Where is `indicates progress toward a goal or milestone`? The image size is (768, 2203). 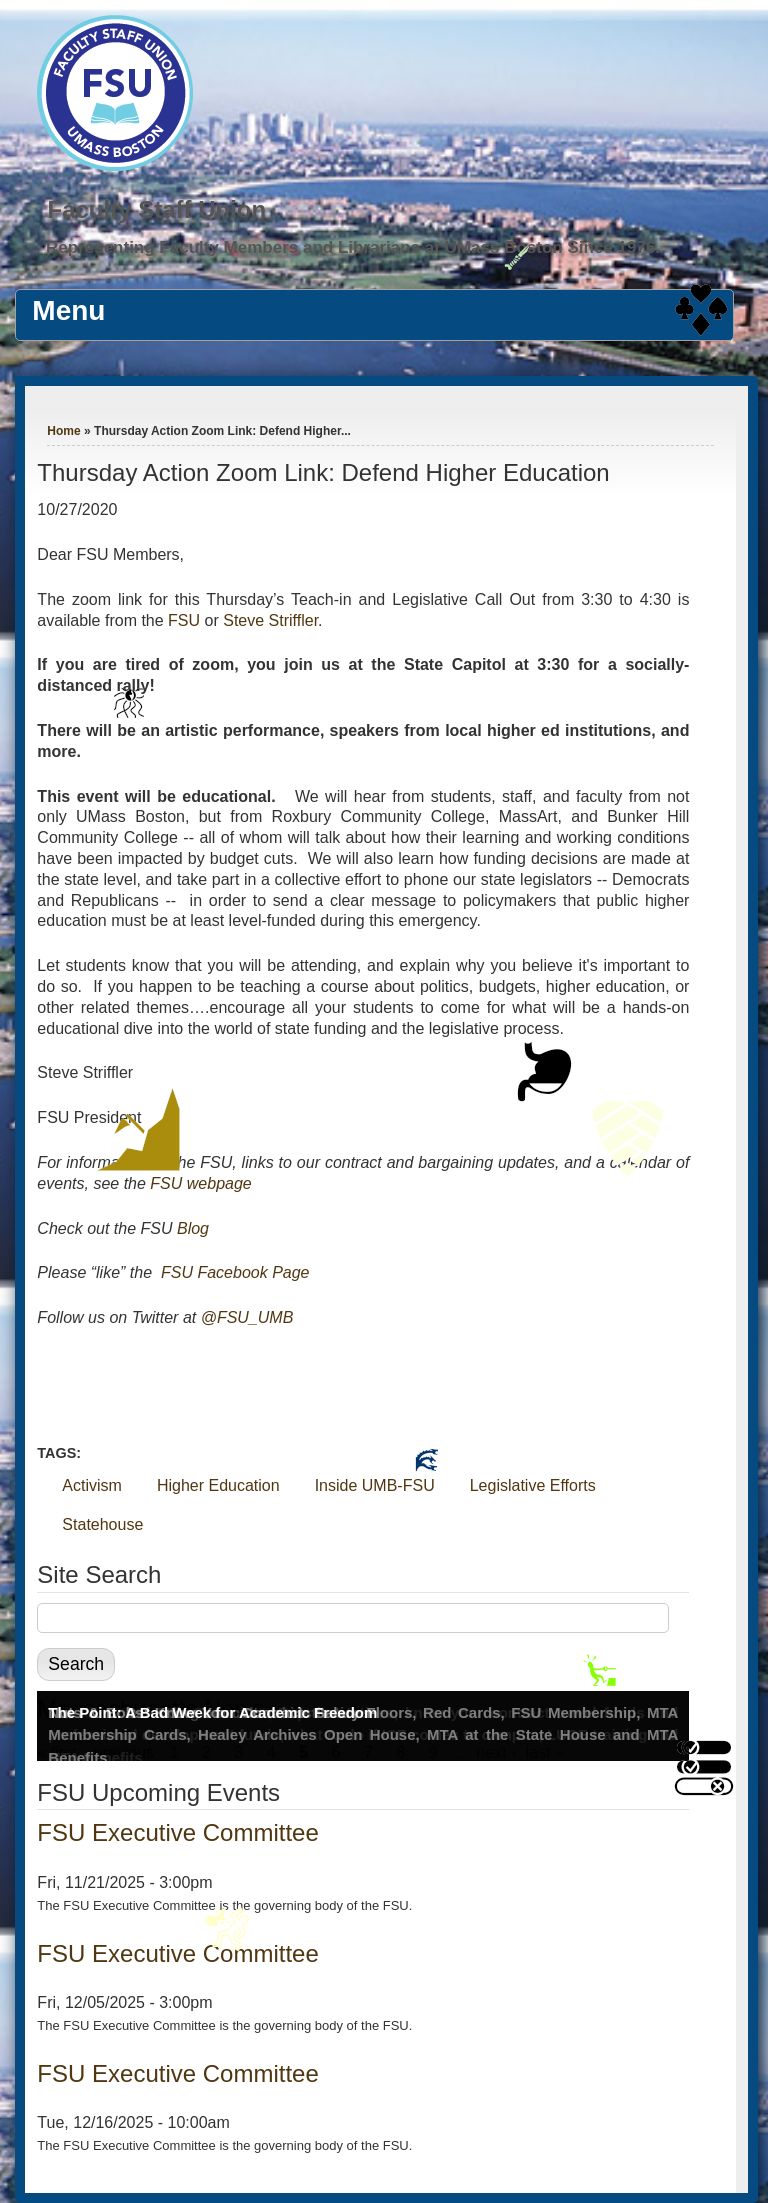 indicates progress toward a goal or milestone is located at coordinates (137, 1128).